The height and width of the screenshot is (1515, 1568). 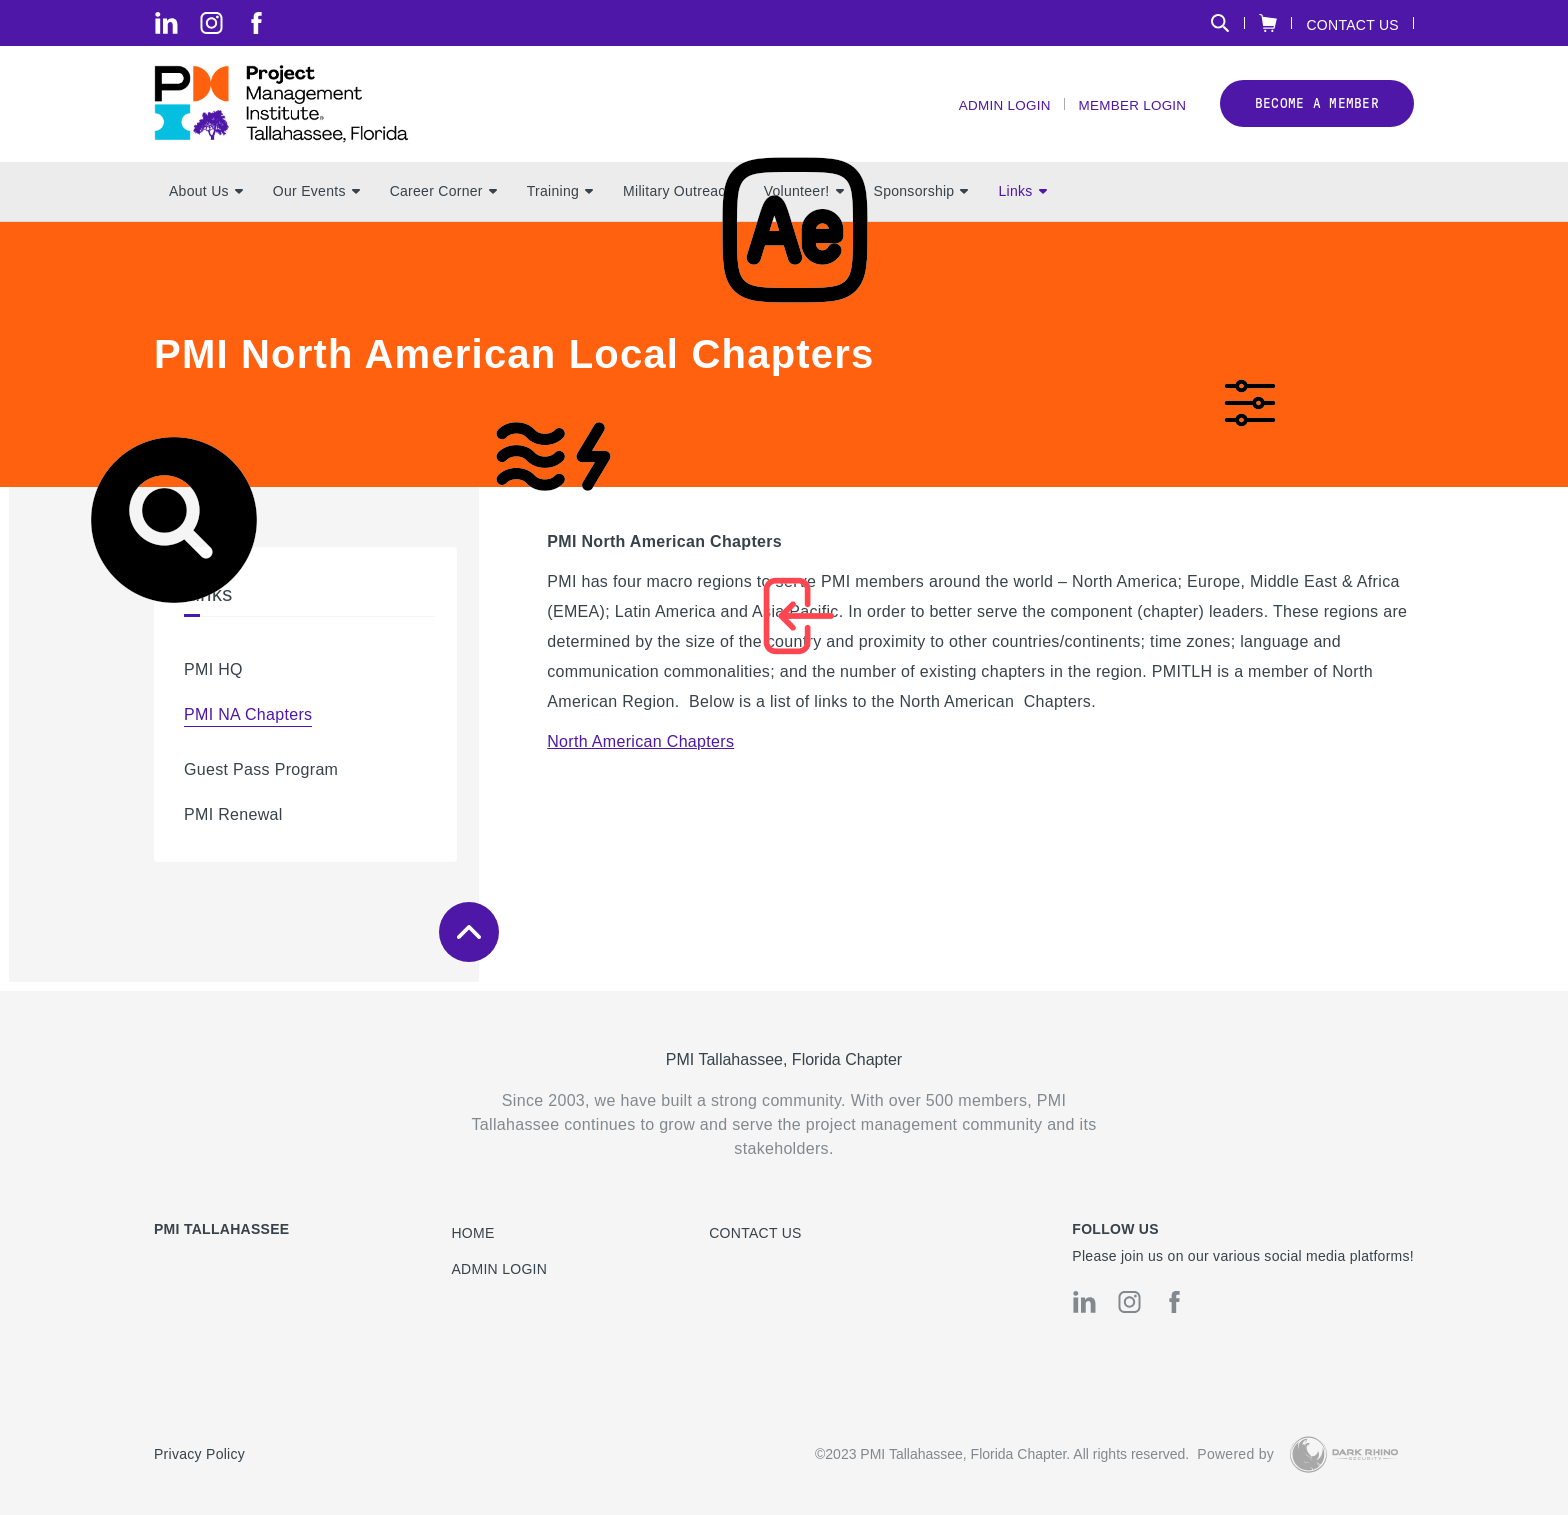 I want to click on open Adobe After Effects, so click(x=795, y=230).